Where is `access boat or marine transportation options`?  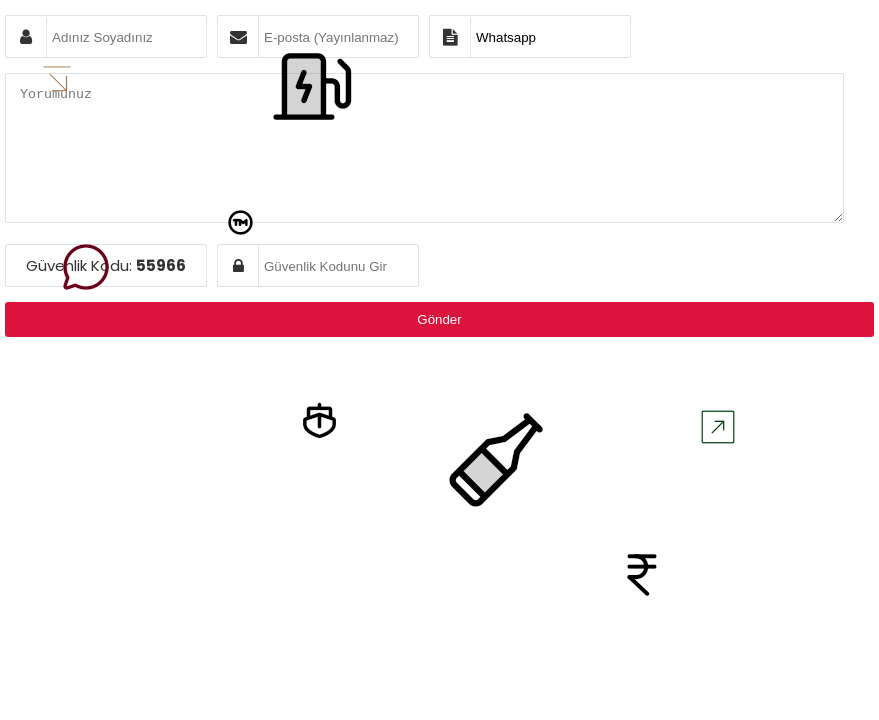
access boat or marine transportation options is located at coordinates (319, 420).